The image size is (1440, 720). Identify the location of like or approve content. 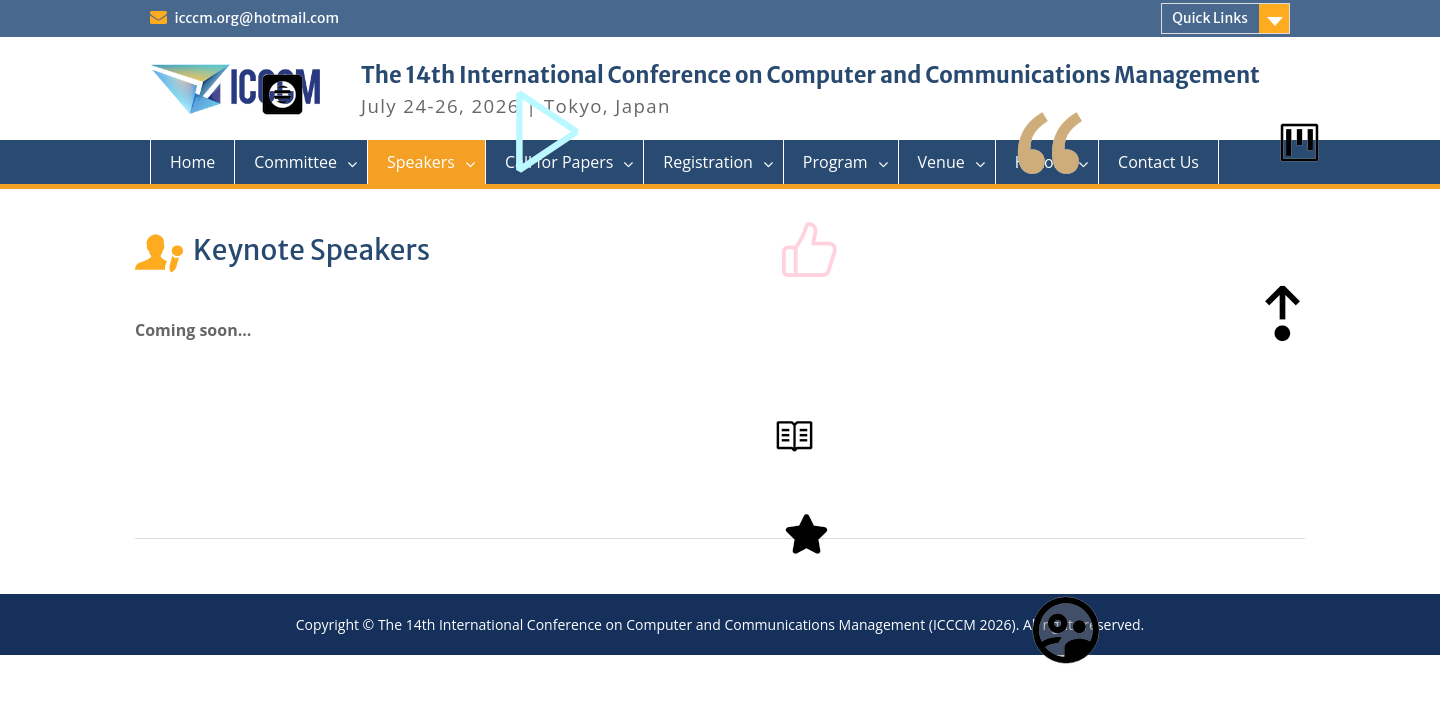
(809, 249).